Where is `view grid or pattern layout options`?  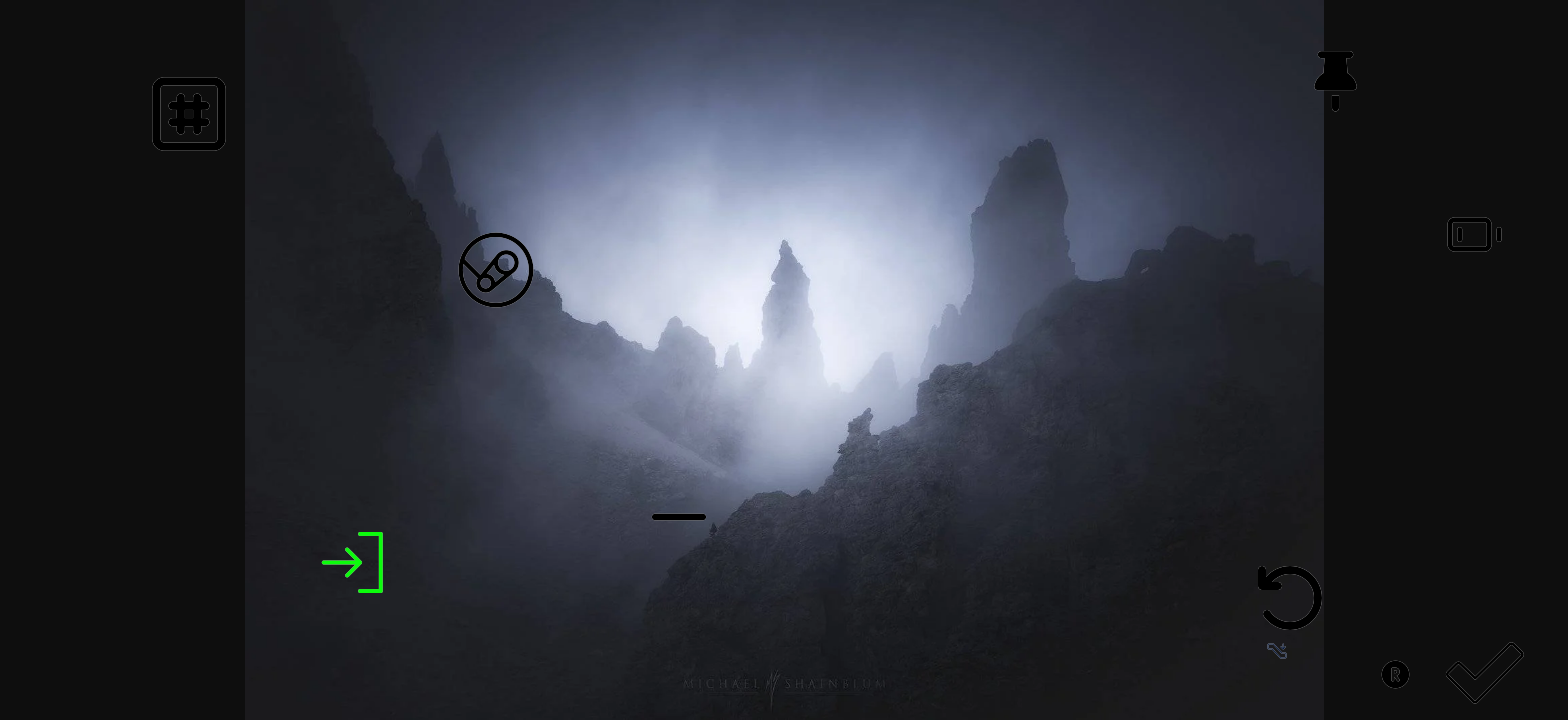
view grid or pattern layout options is located at coordinates (189, 114).